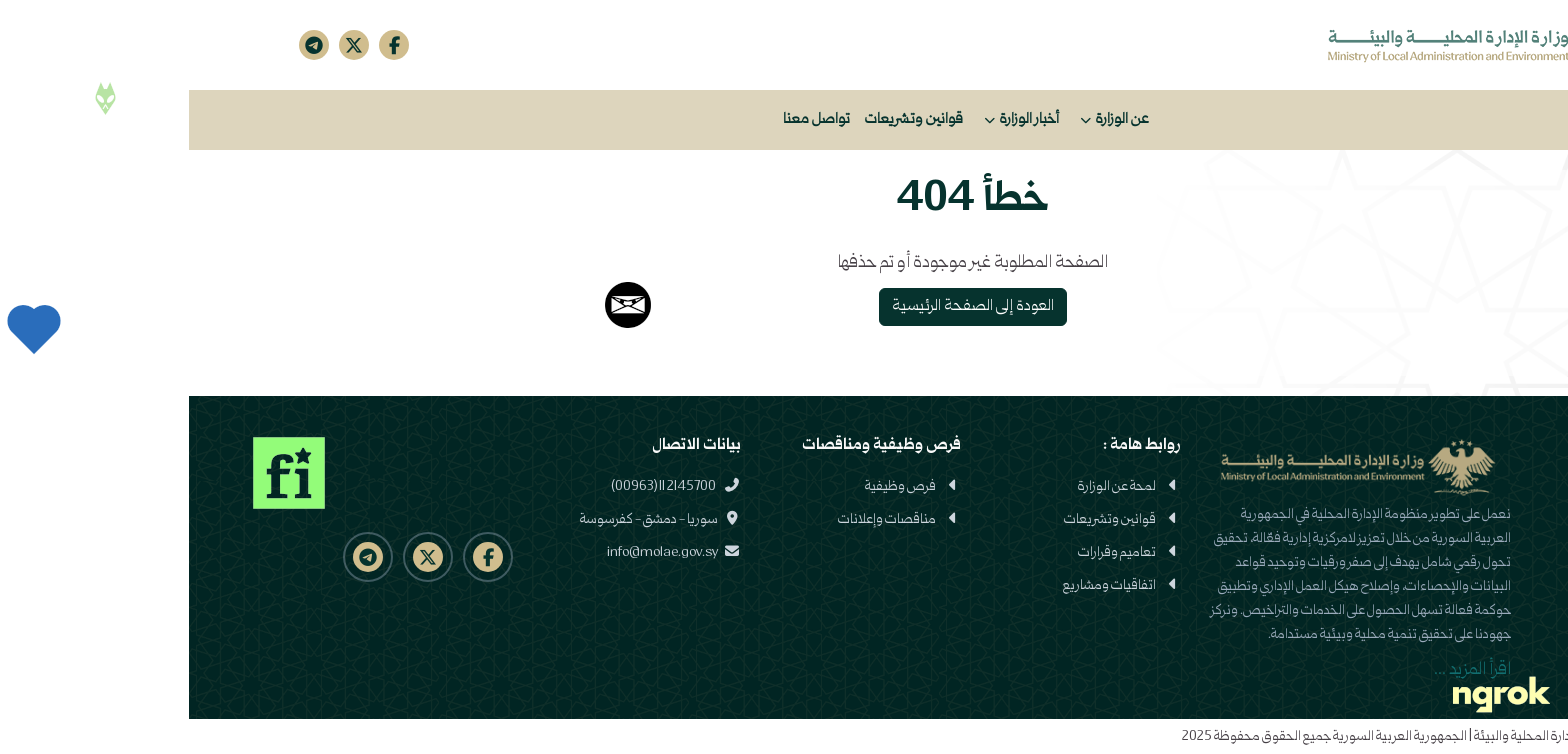 Image resolution: width=1568 pixels, height=754 pixels. Describe the element at coordinates (34, 329) in the screenshot. I see `add to favorites` at that location.